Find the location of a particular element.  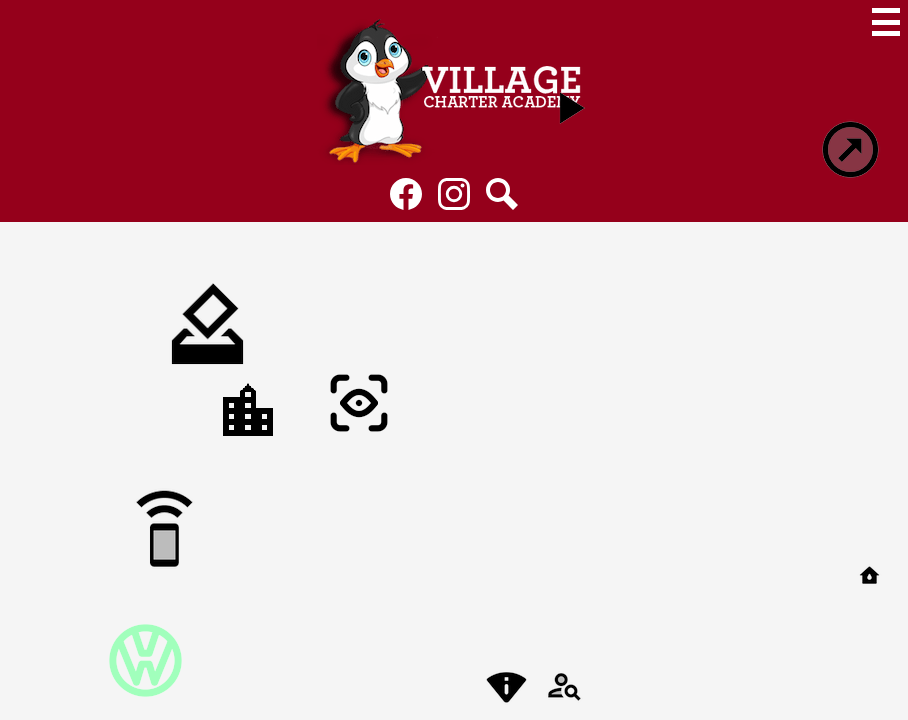

enable speakerphone during a call is located at coordinates (164, 530).